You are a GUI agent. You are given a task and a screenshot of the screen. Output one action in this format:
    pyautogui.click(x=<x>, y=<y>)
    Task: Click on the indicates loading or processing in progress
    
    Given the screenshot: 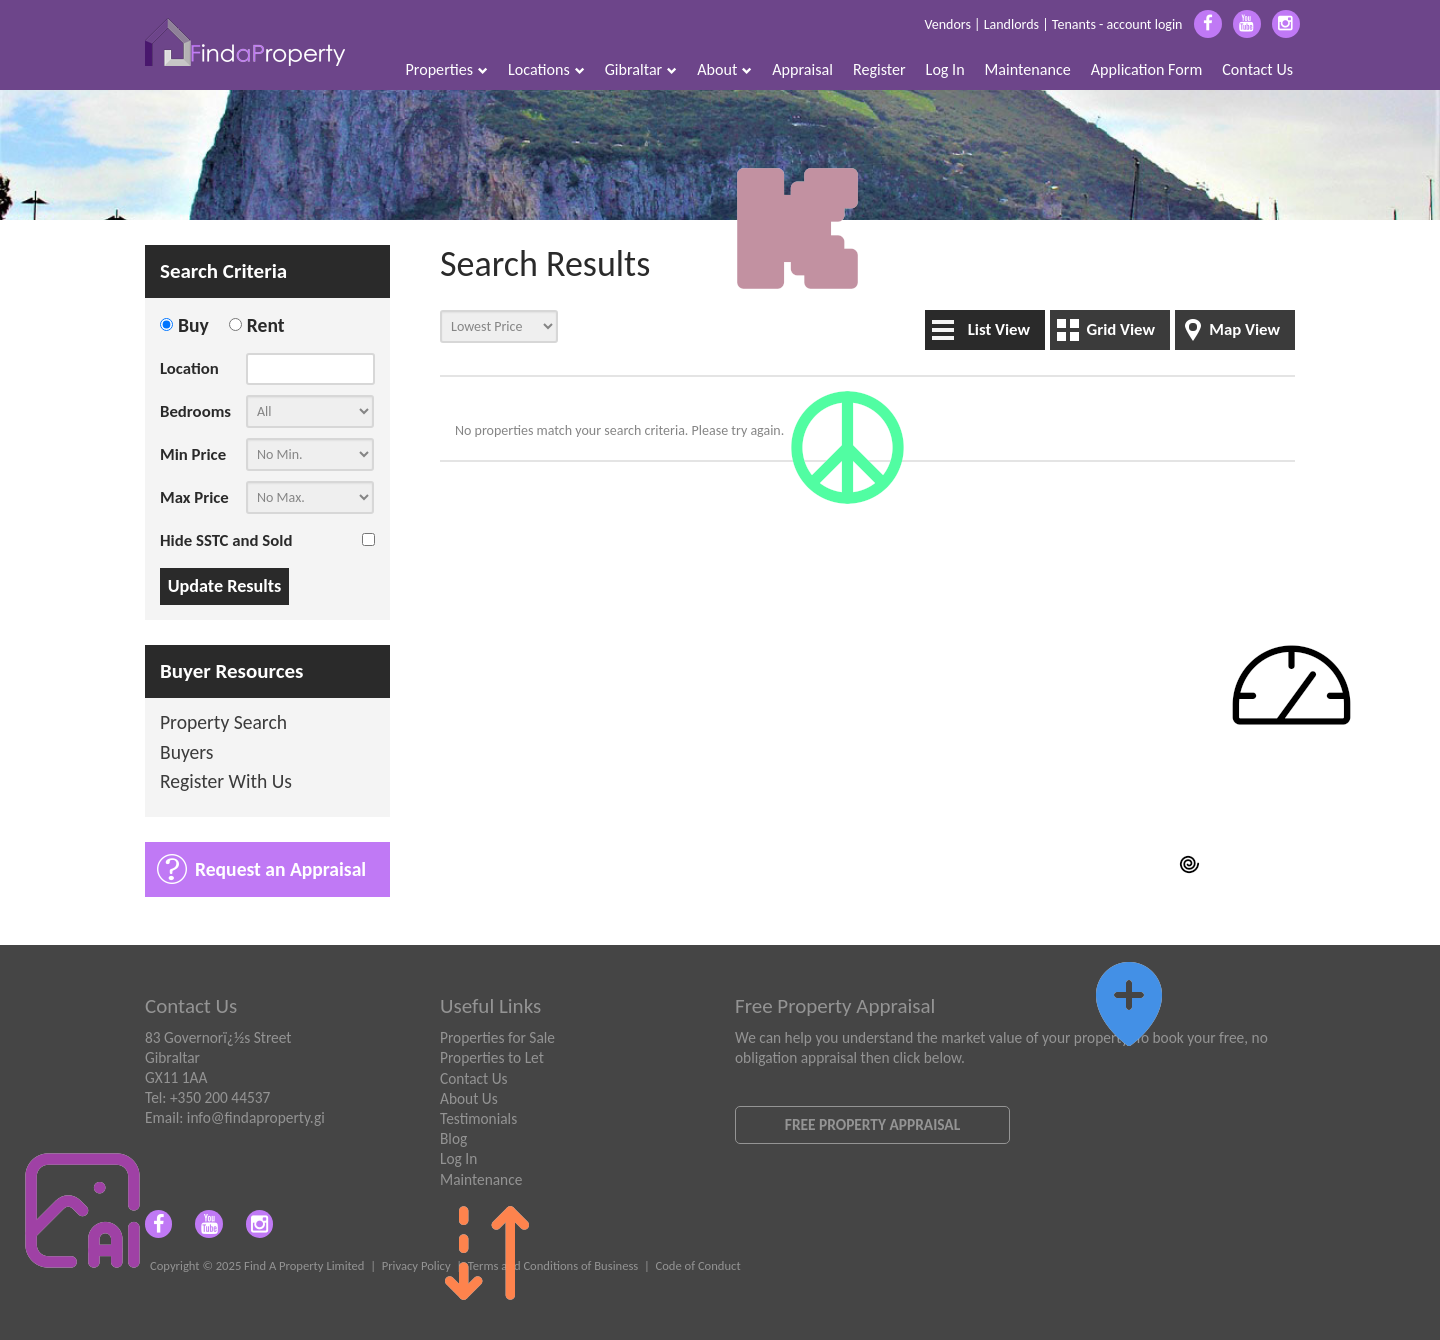 What is the action you would take?
    pyautogui.click(x=1189, y=864)
    